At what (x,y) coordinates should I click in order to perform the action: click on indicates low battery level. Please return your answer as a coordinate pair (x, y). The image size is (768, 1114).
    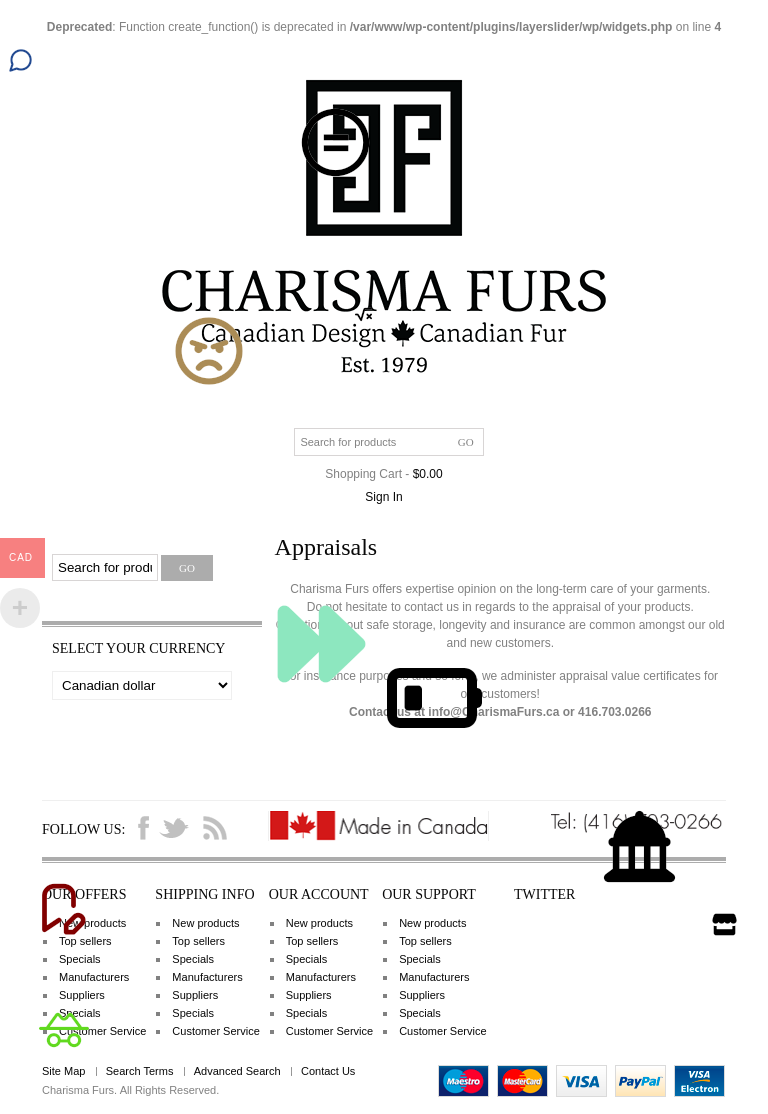
    Looking at the image, I should click on (432, 698).